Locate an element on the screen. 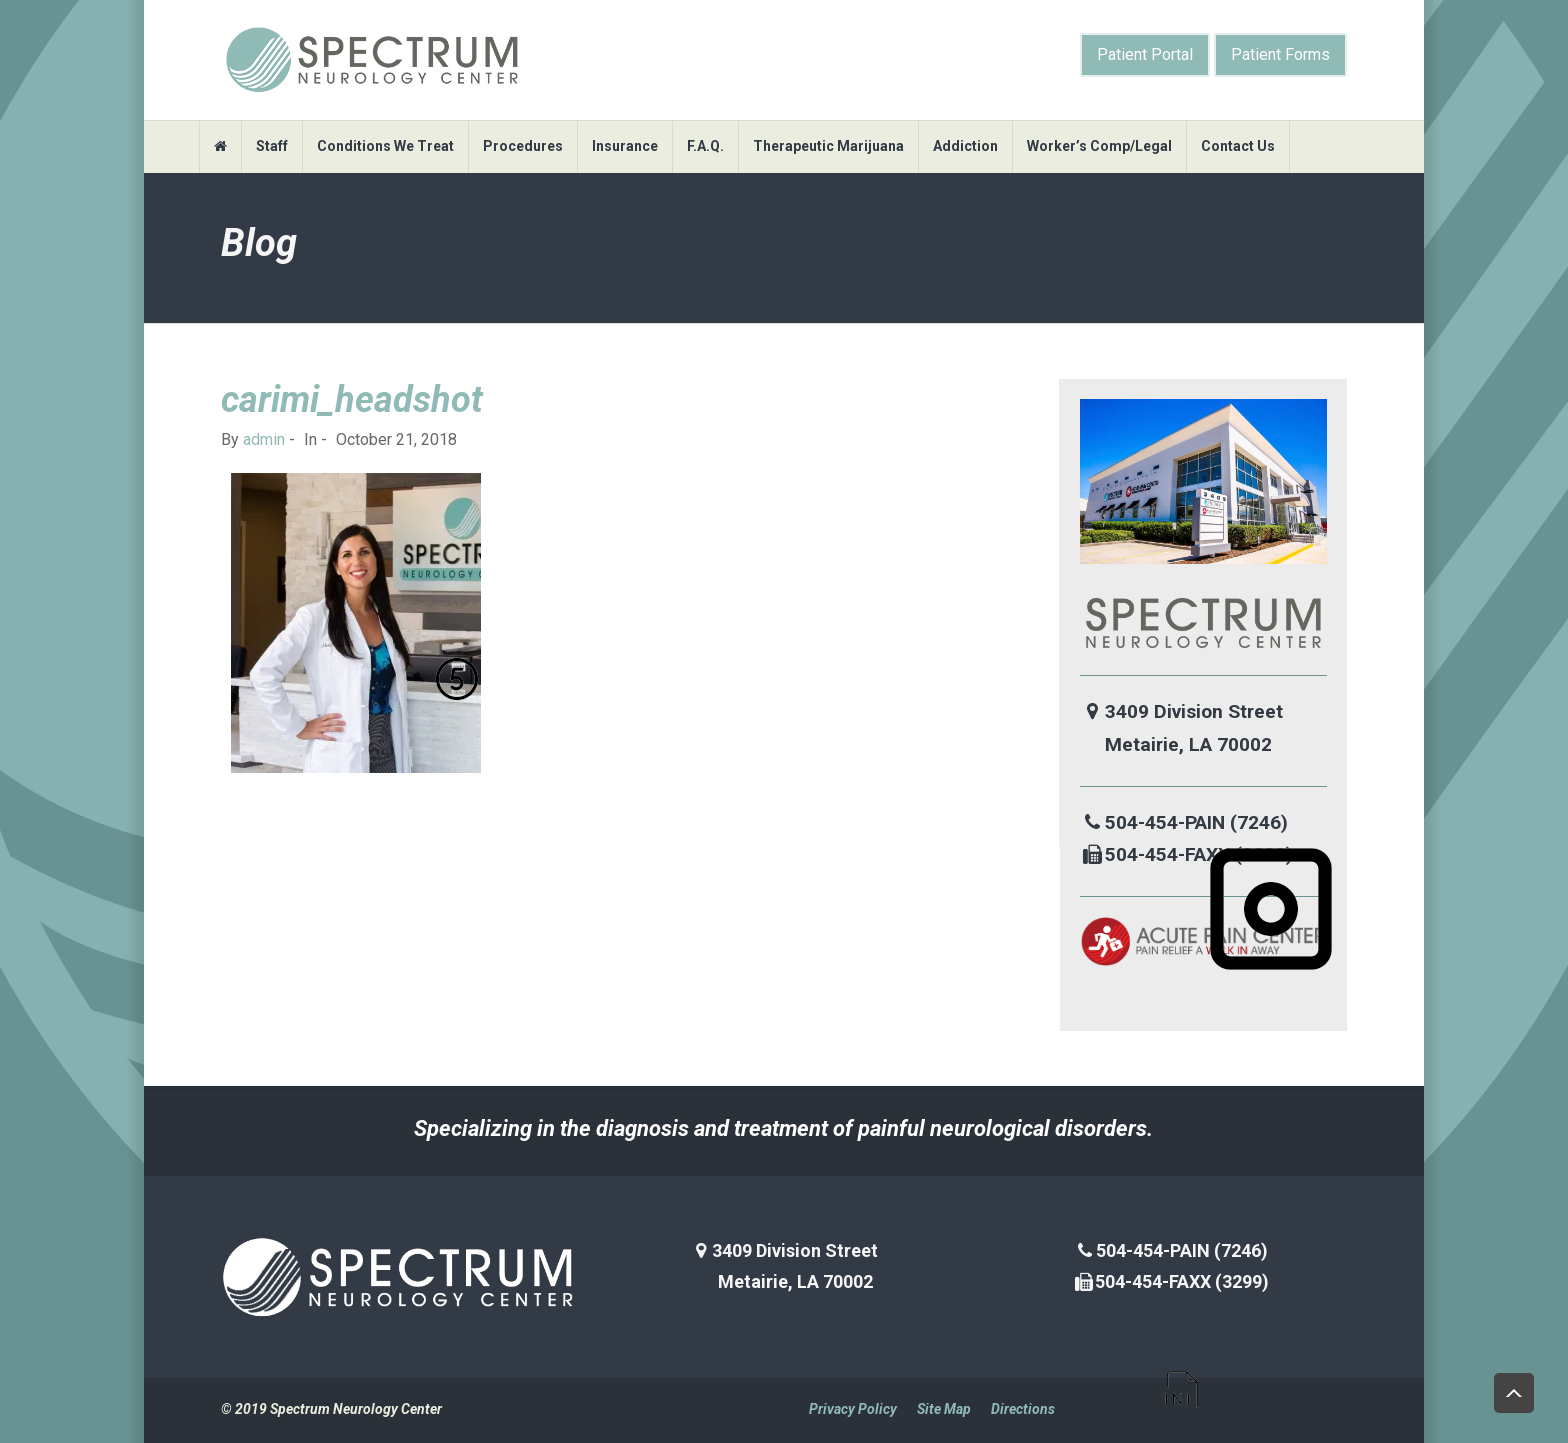 The image size is (1568, 1443). indicates step 5 in a numbered process is located at coordinates (457, 679).